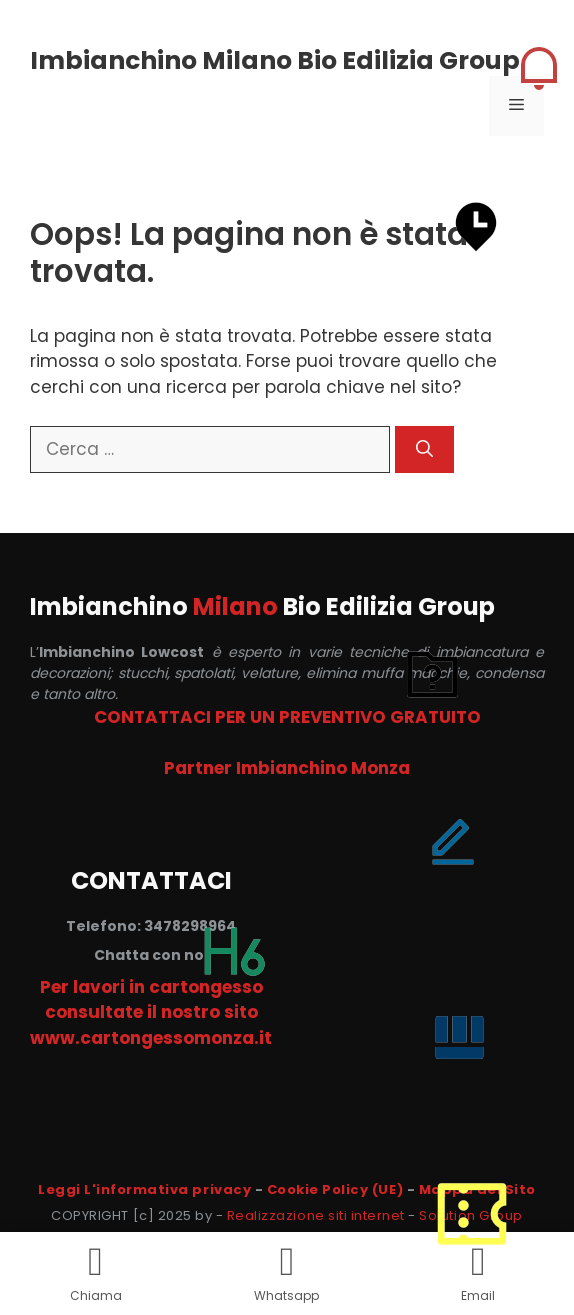 The height and width of the screenshot is (1315, 574). Describe the element at coordinates (476, 225) in the screenshot. I see `view location history or past visits` at that location.